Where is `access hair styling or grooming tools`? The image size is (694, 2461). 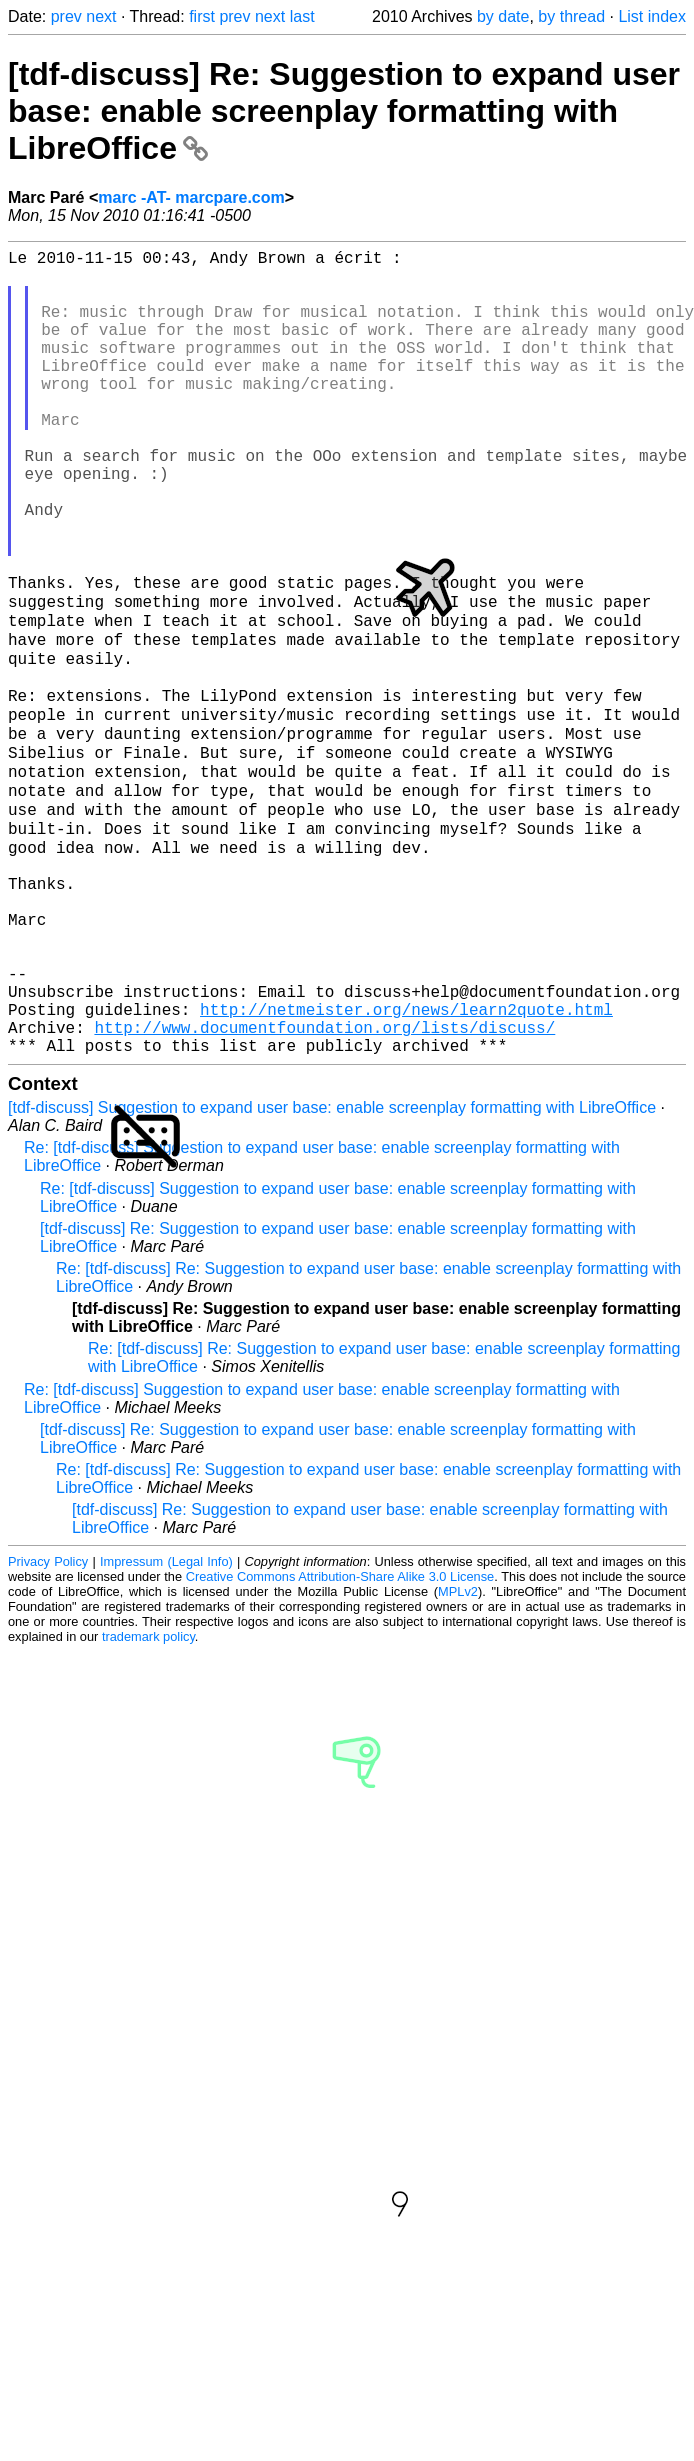
access hair styling or grooming tools is located at coordinates (357, 1759).